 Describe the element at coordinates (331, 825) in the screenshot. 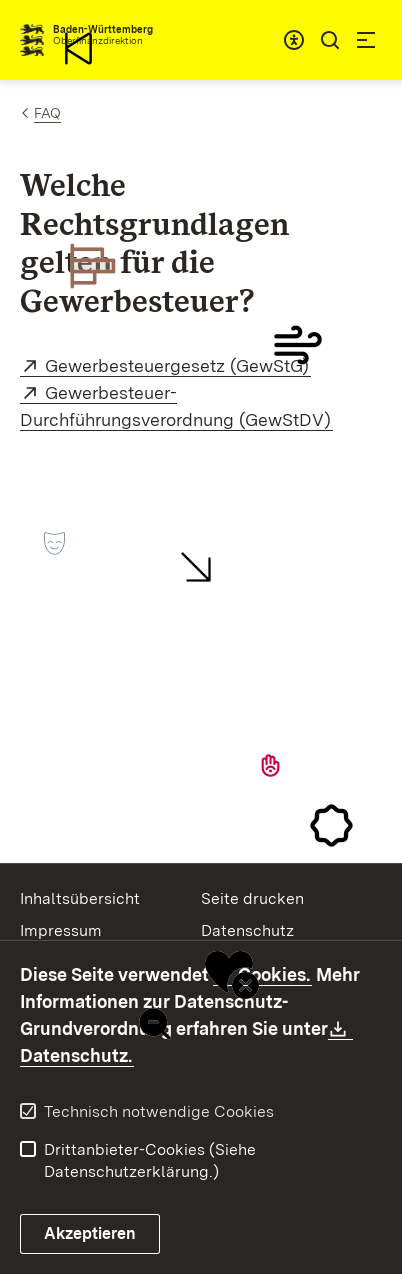

I see `indicates verified or authenticated content` at that location.